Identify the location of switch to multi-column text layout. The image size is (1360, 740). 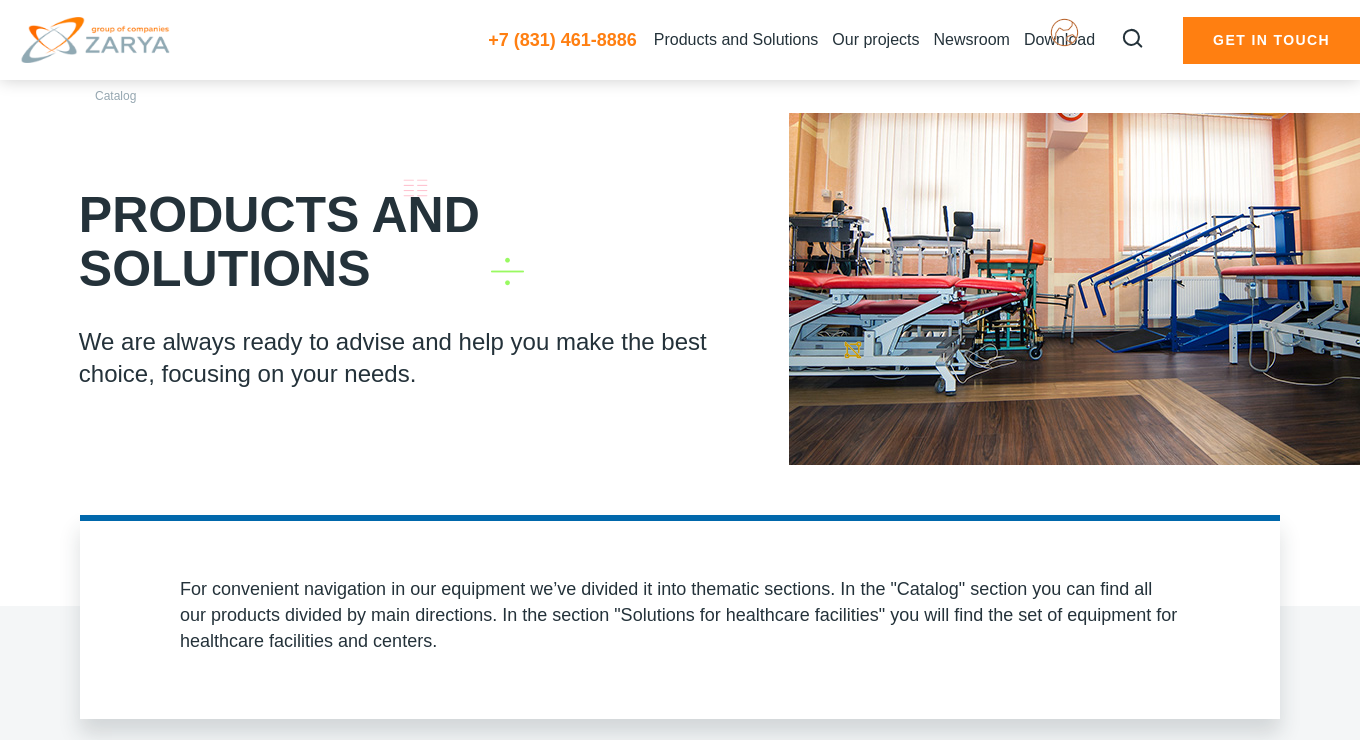
(415, 188).